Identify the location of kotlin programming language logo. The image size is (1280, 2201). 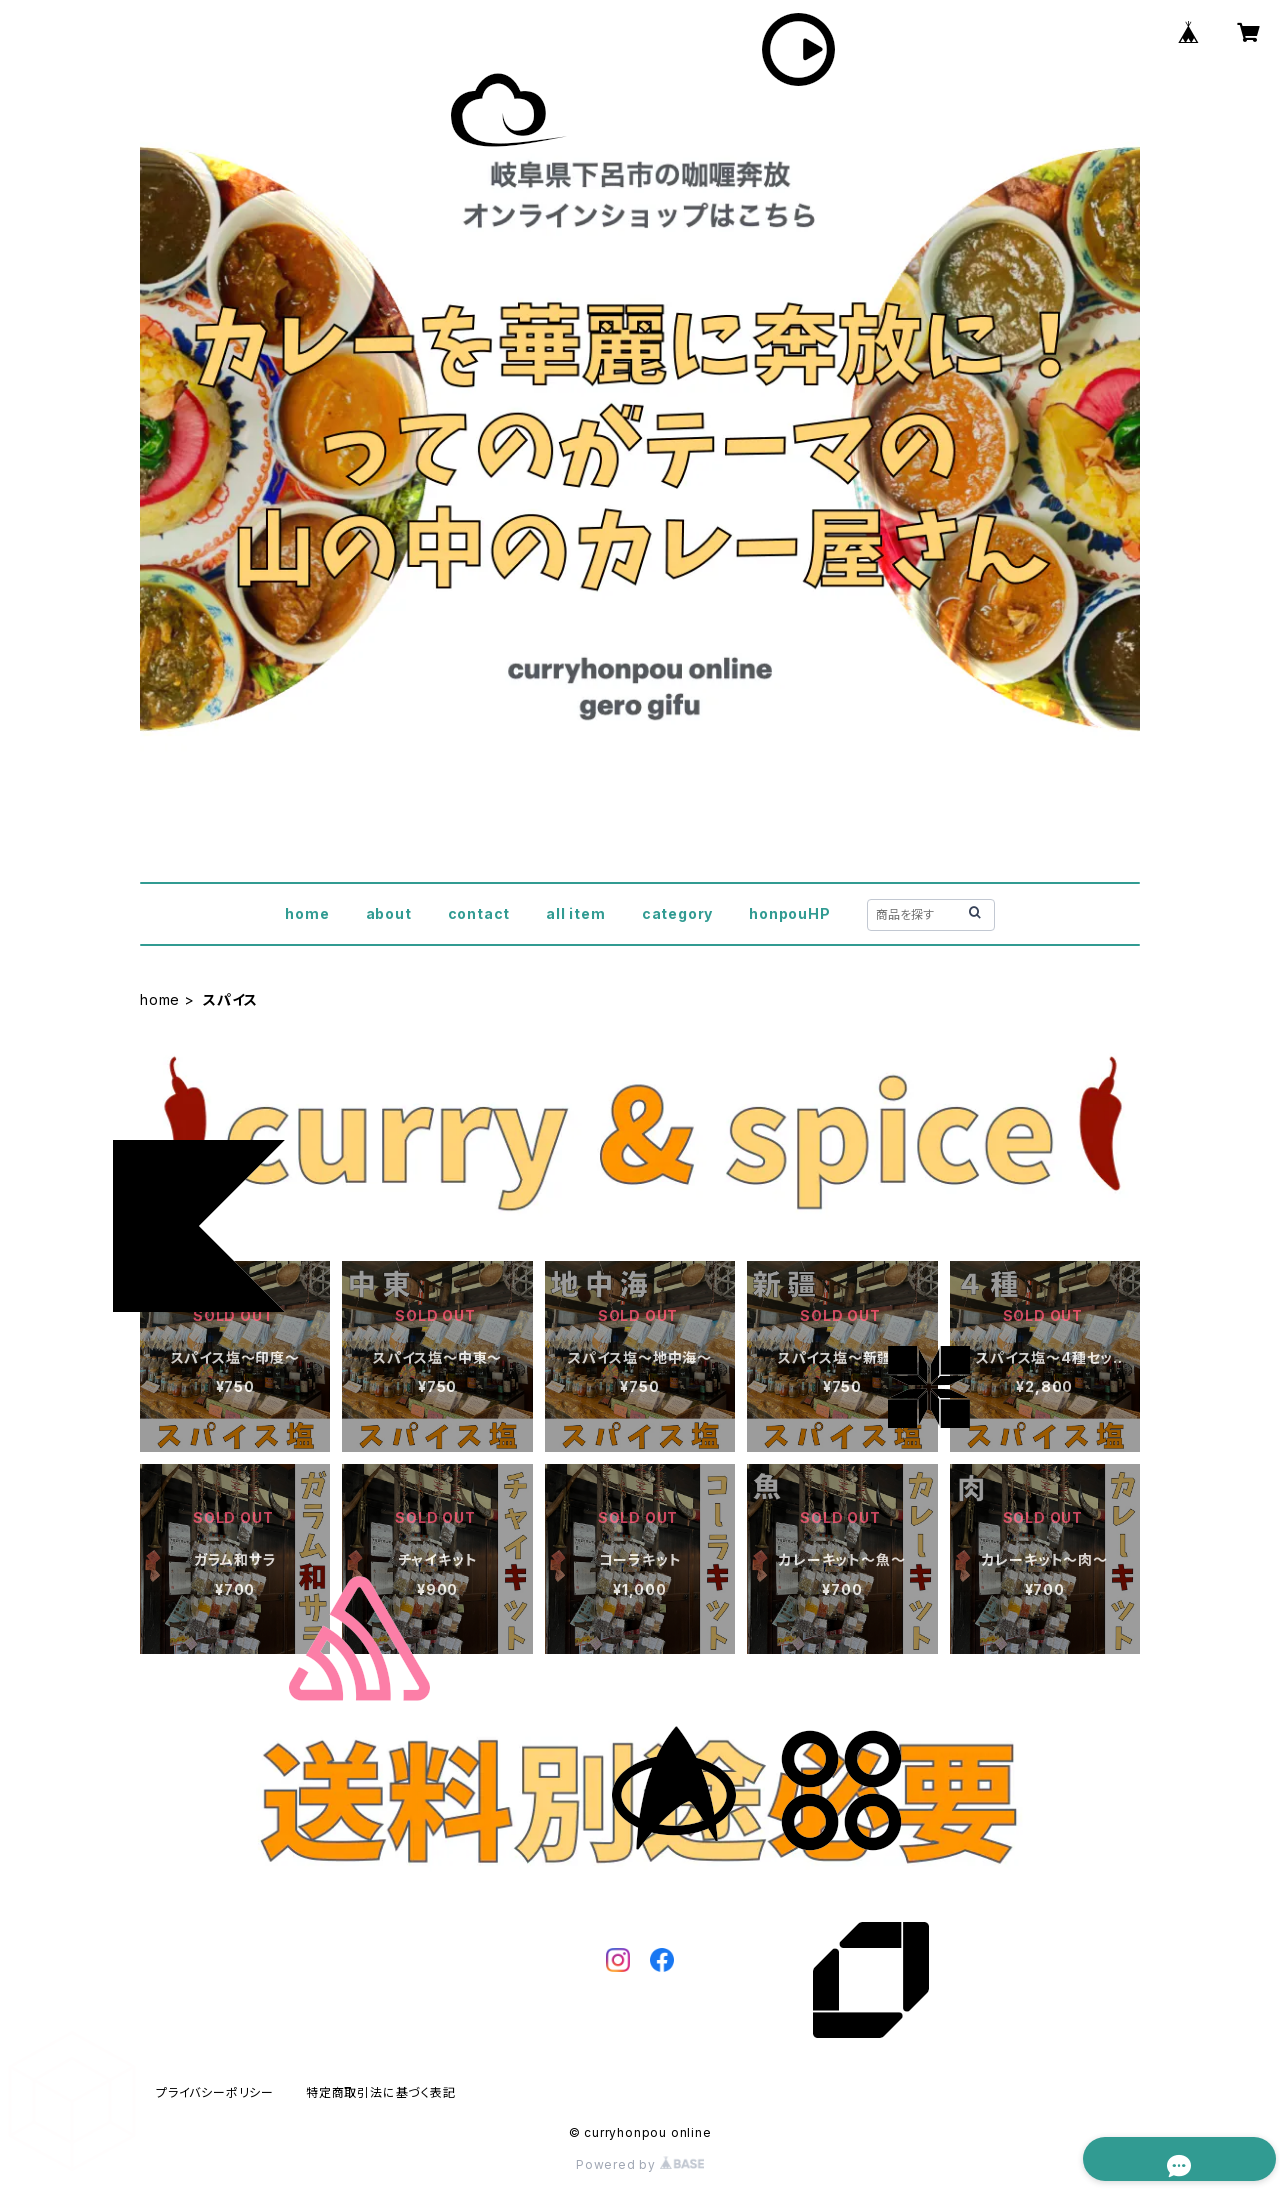
(199, 1226).